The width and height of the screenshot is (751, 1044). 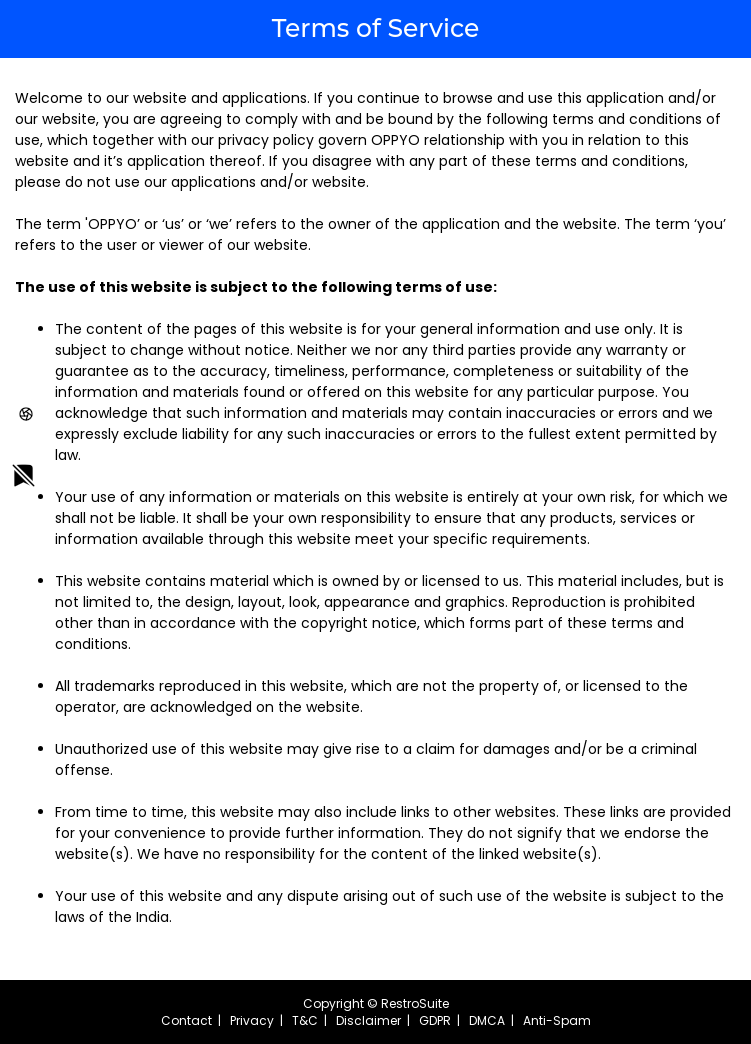 I want to click on adjust camera aperture settings, so click(x=26, y=414).